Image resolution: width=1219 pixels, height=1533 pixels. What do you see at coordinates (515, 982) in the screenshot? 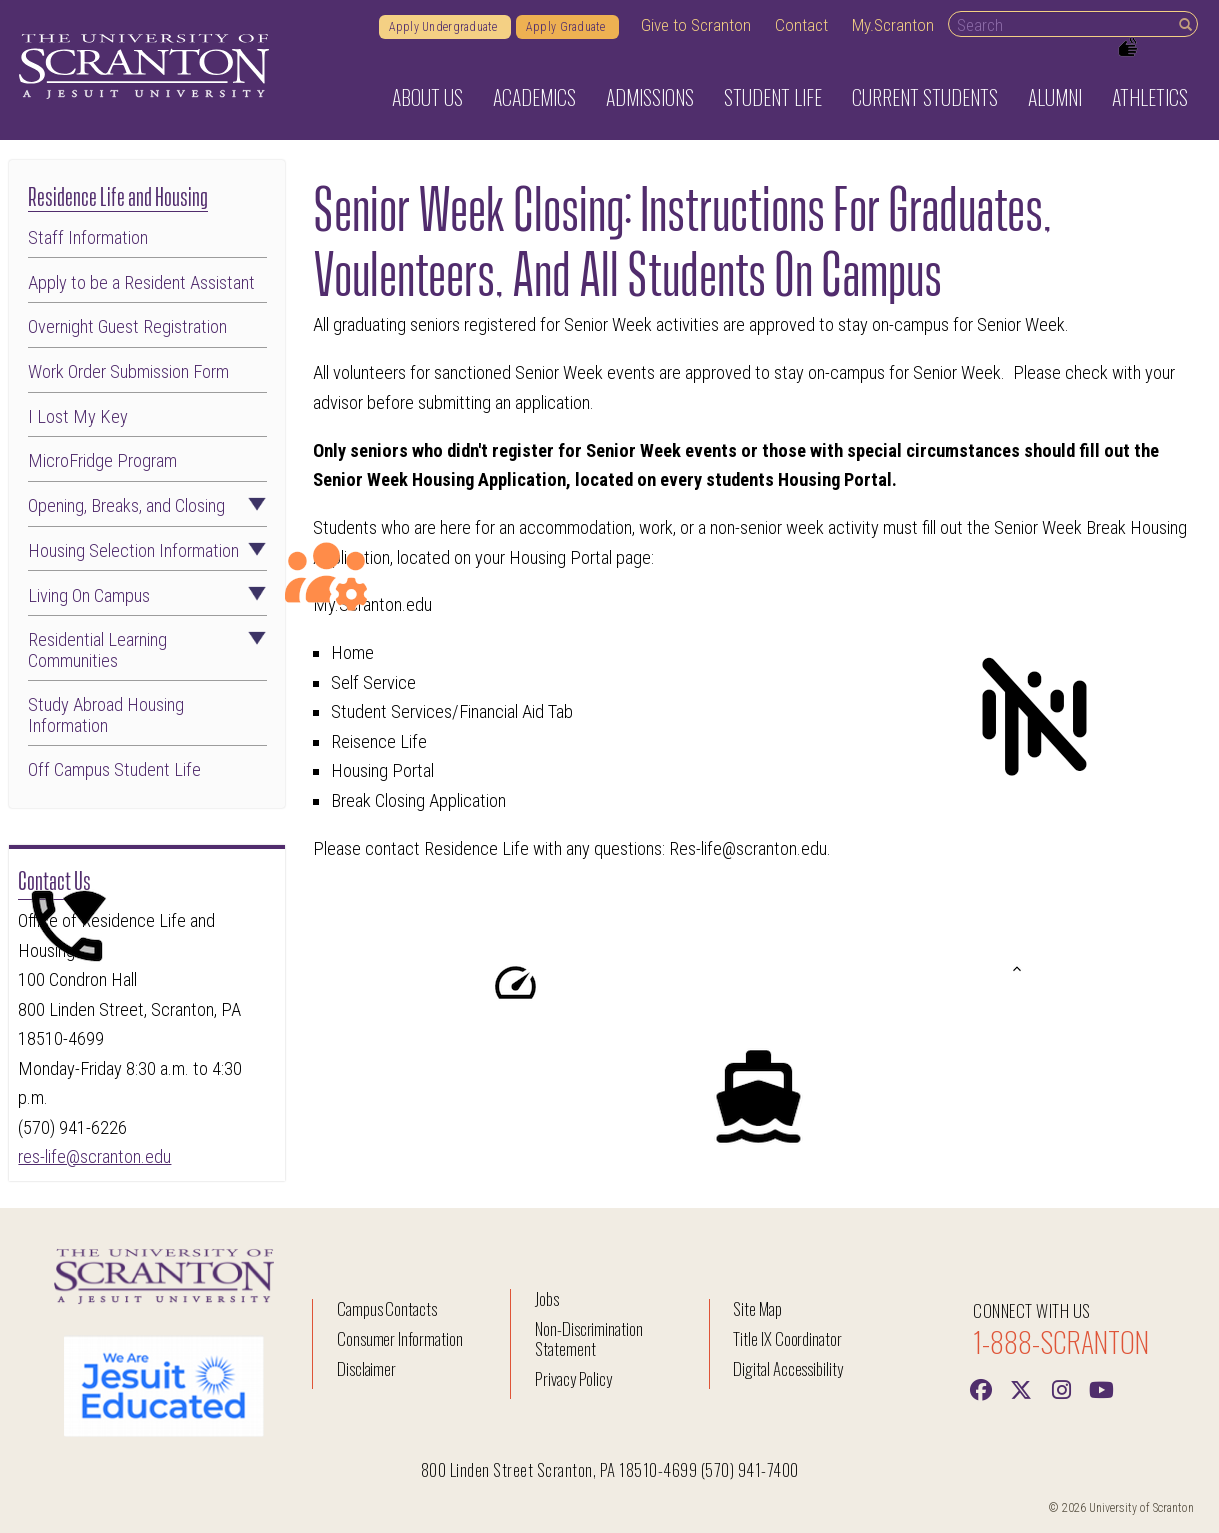
I see `adjust playback speed` at bounding box center [515, 982].